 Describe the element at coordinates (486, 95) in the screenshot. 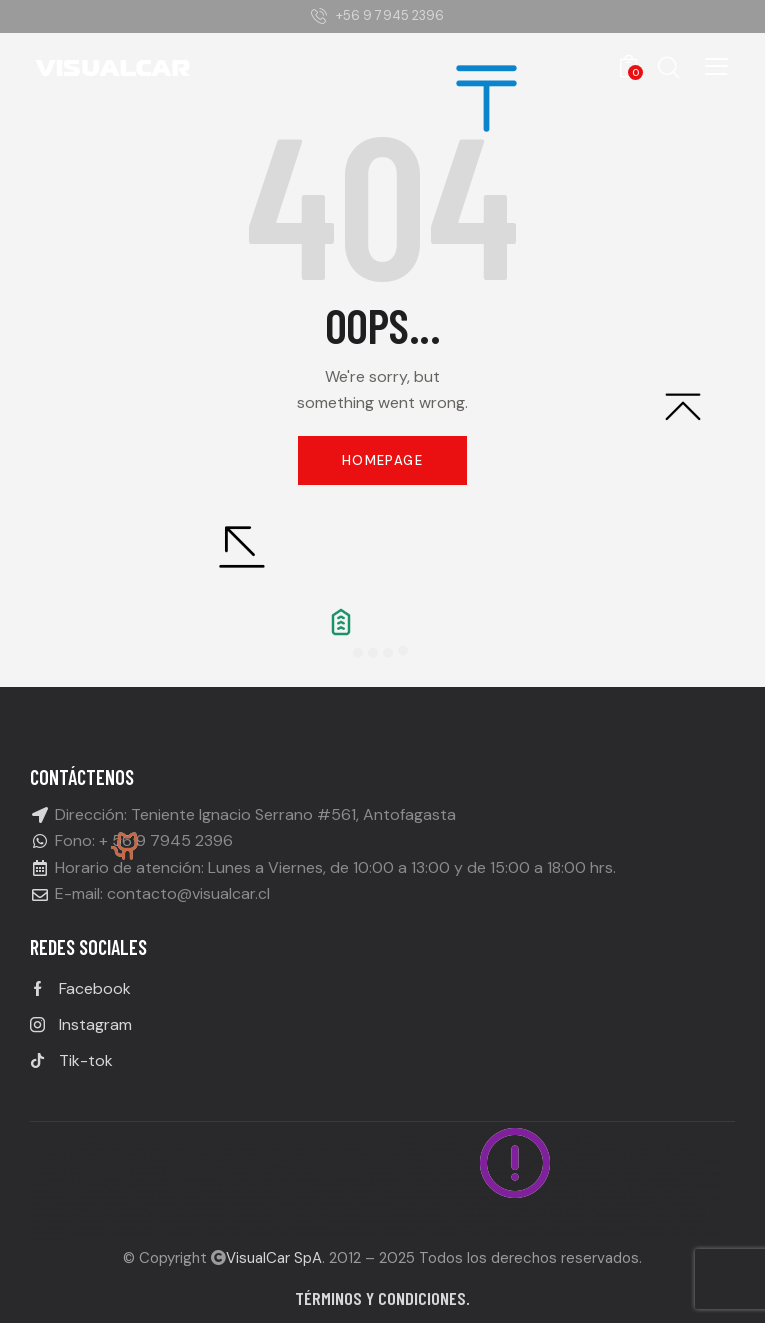

I see `display prices in kazakhstani tenge` at that location.